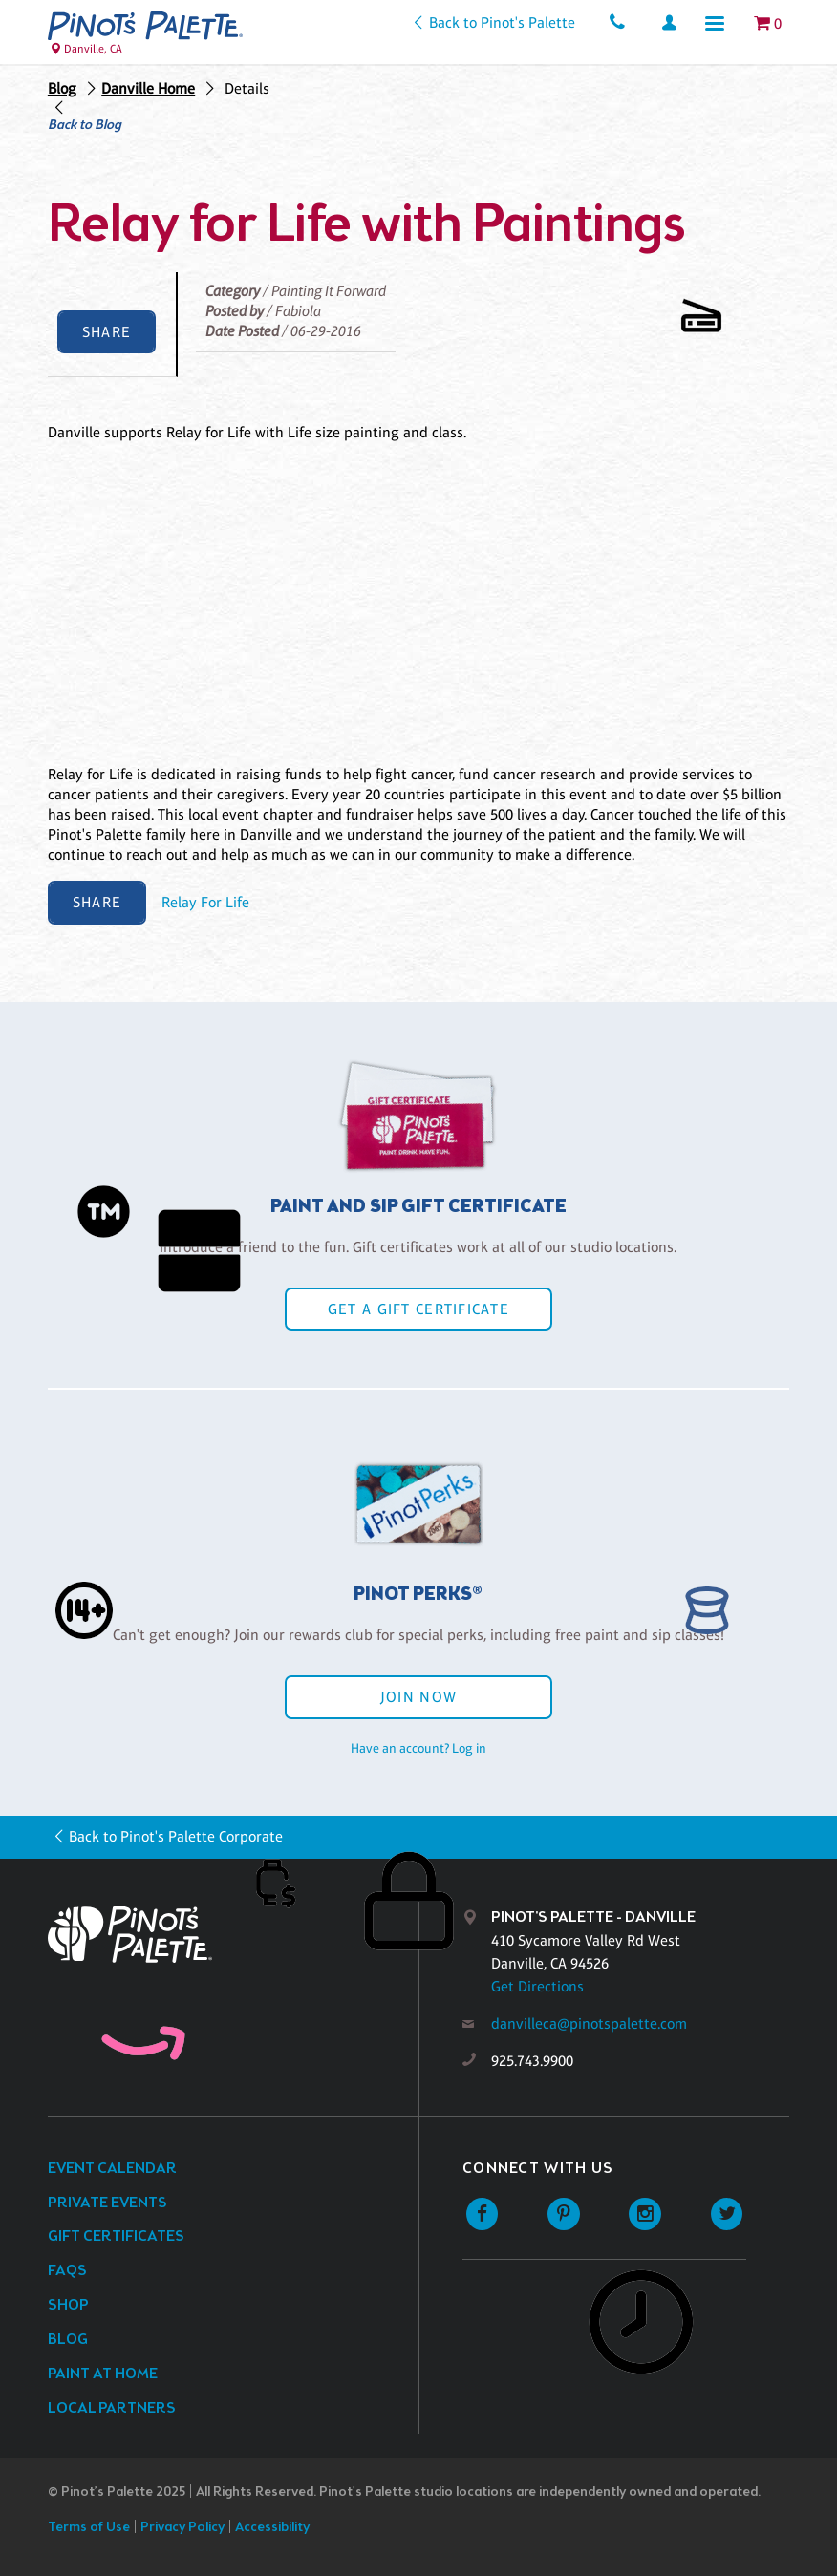 This screenshot has width=837, height=2576. I want to click on visit amazon website or app, so click(143, 2043).